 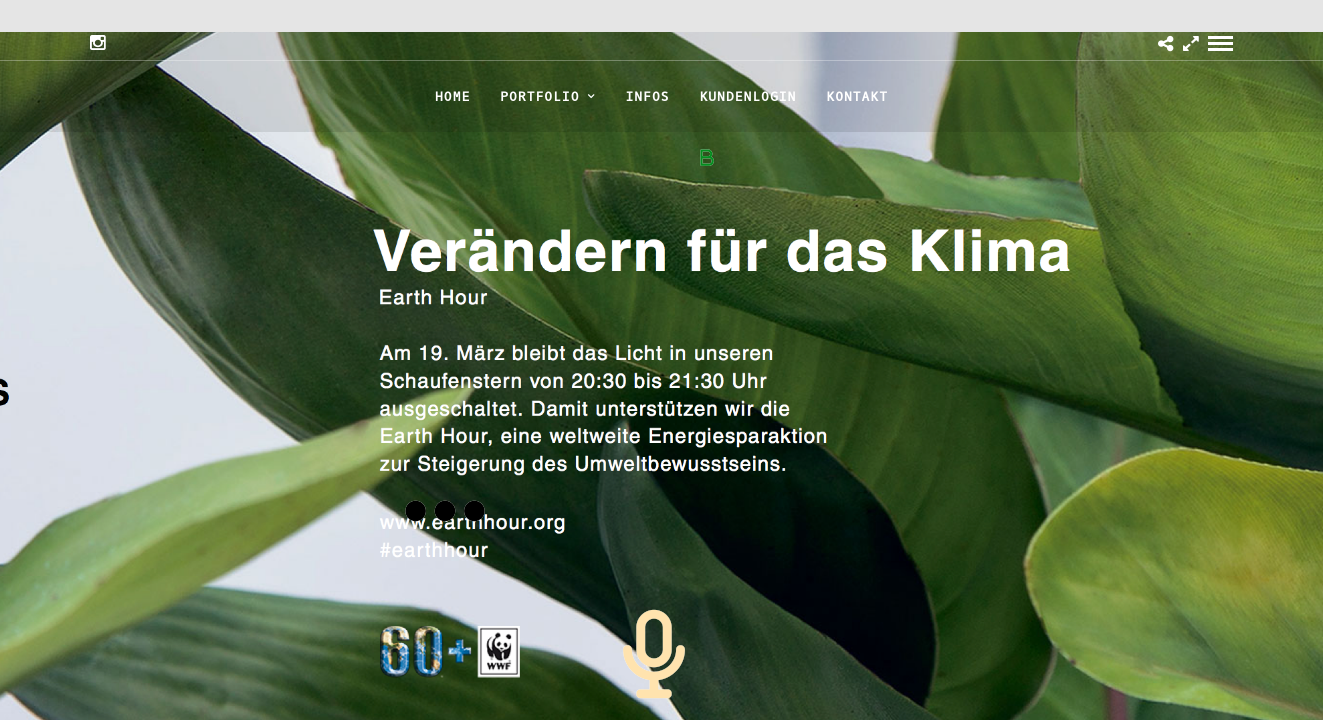 What do you see at coordinates (706, 158) in the screenshot?
I see `apply bold formatting to selected text` at bounding box center [706, 158].